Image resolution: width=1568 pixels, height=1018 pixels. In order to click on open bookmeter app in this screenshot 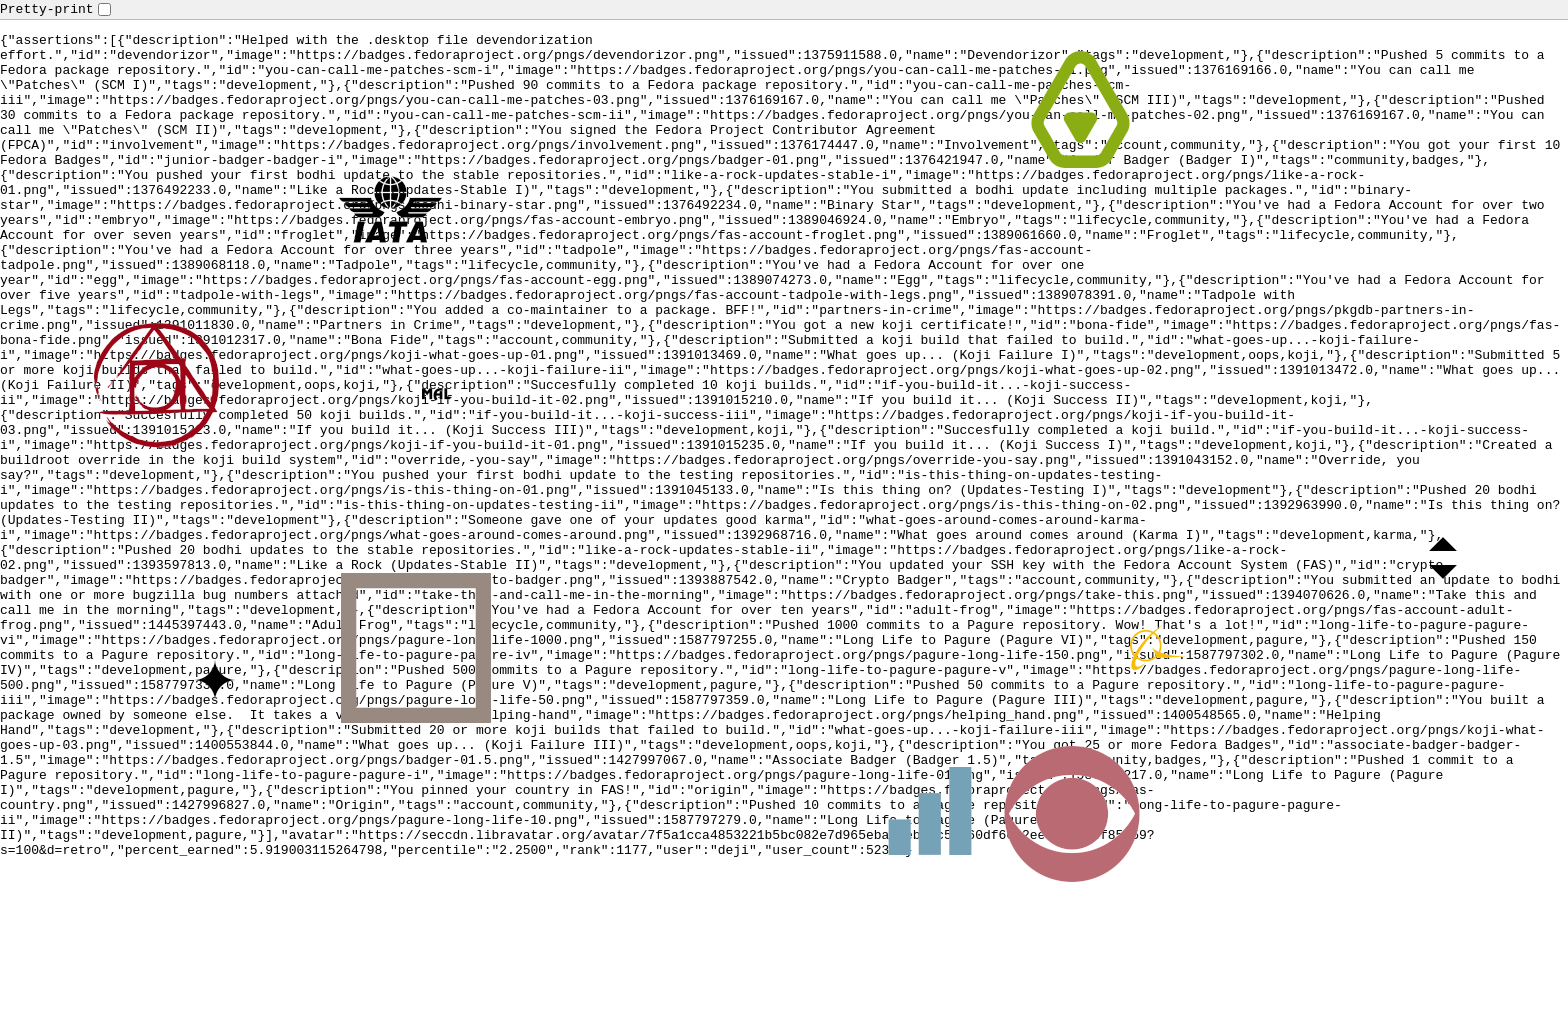, I will do `click(930, 811)`.